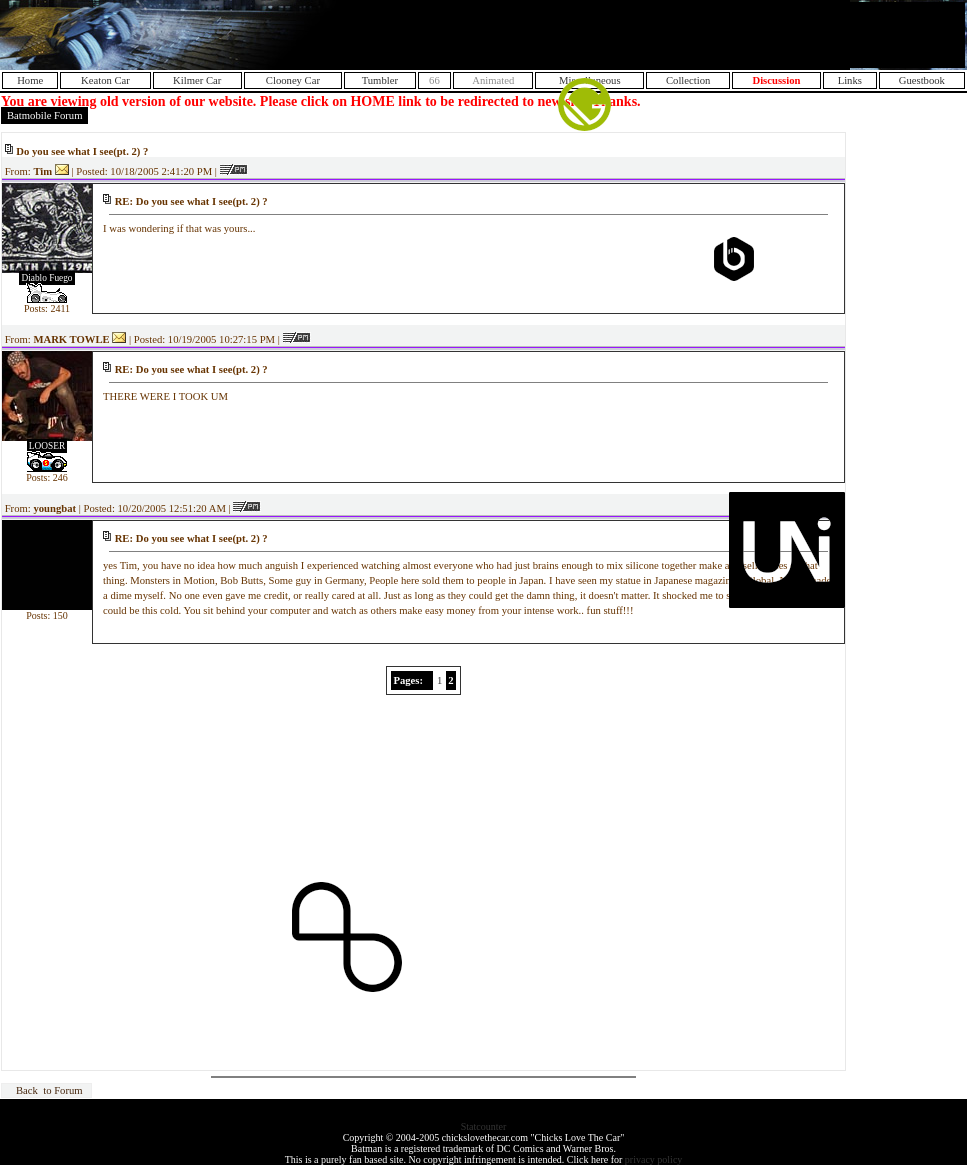 This screenshot has height=1165, width=967. What do you see at coordinates (347, 937) in the screenshot?
I see `NextBillion.ai company logo` at bounding box center [347, 937].